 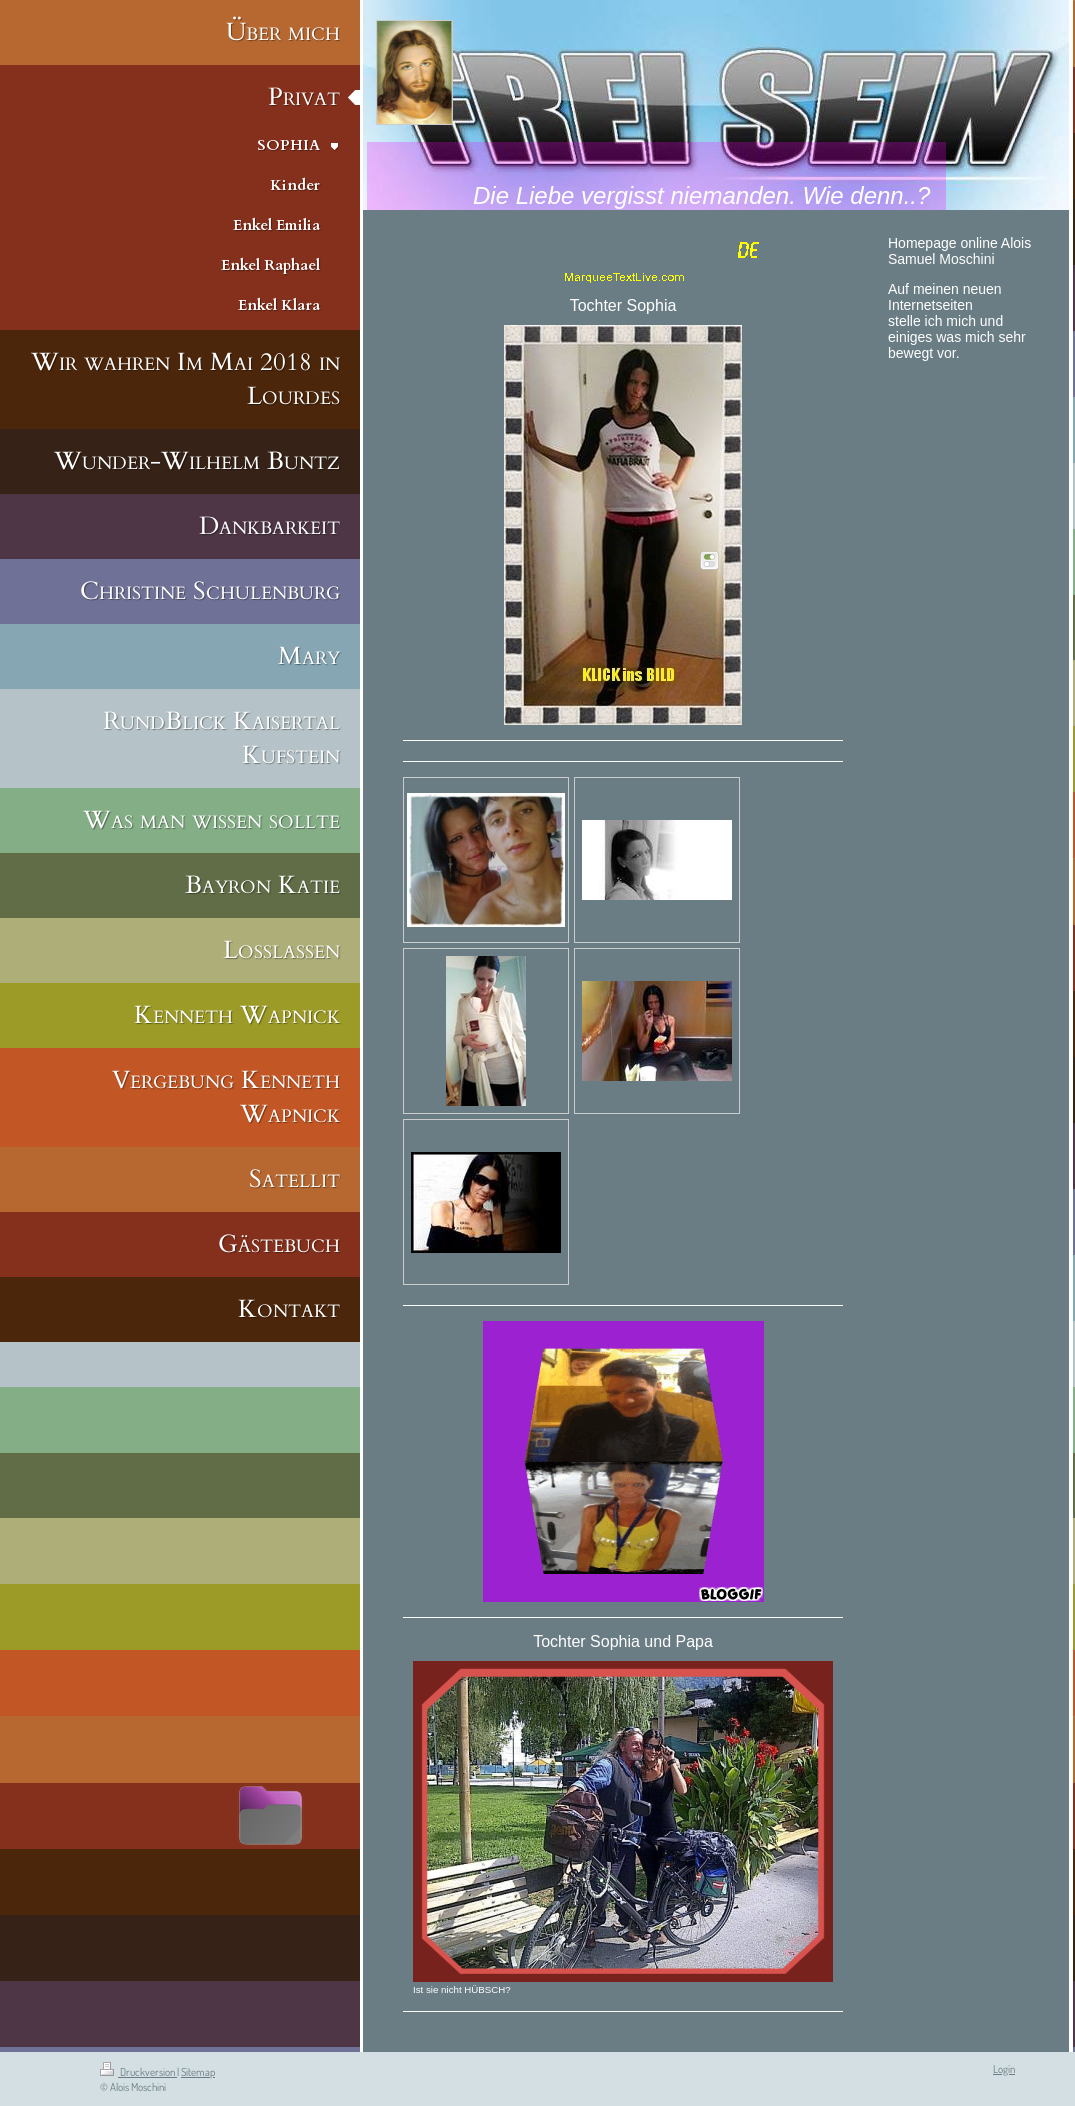 What do you see at coordinates (270, 1815) in the screenshot?
I see `indicates a folder is ready to accept a dragged item` at bounding box center [270, 1815].